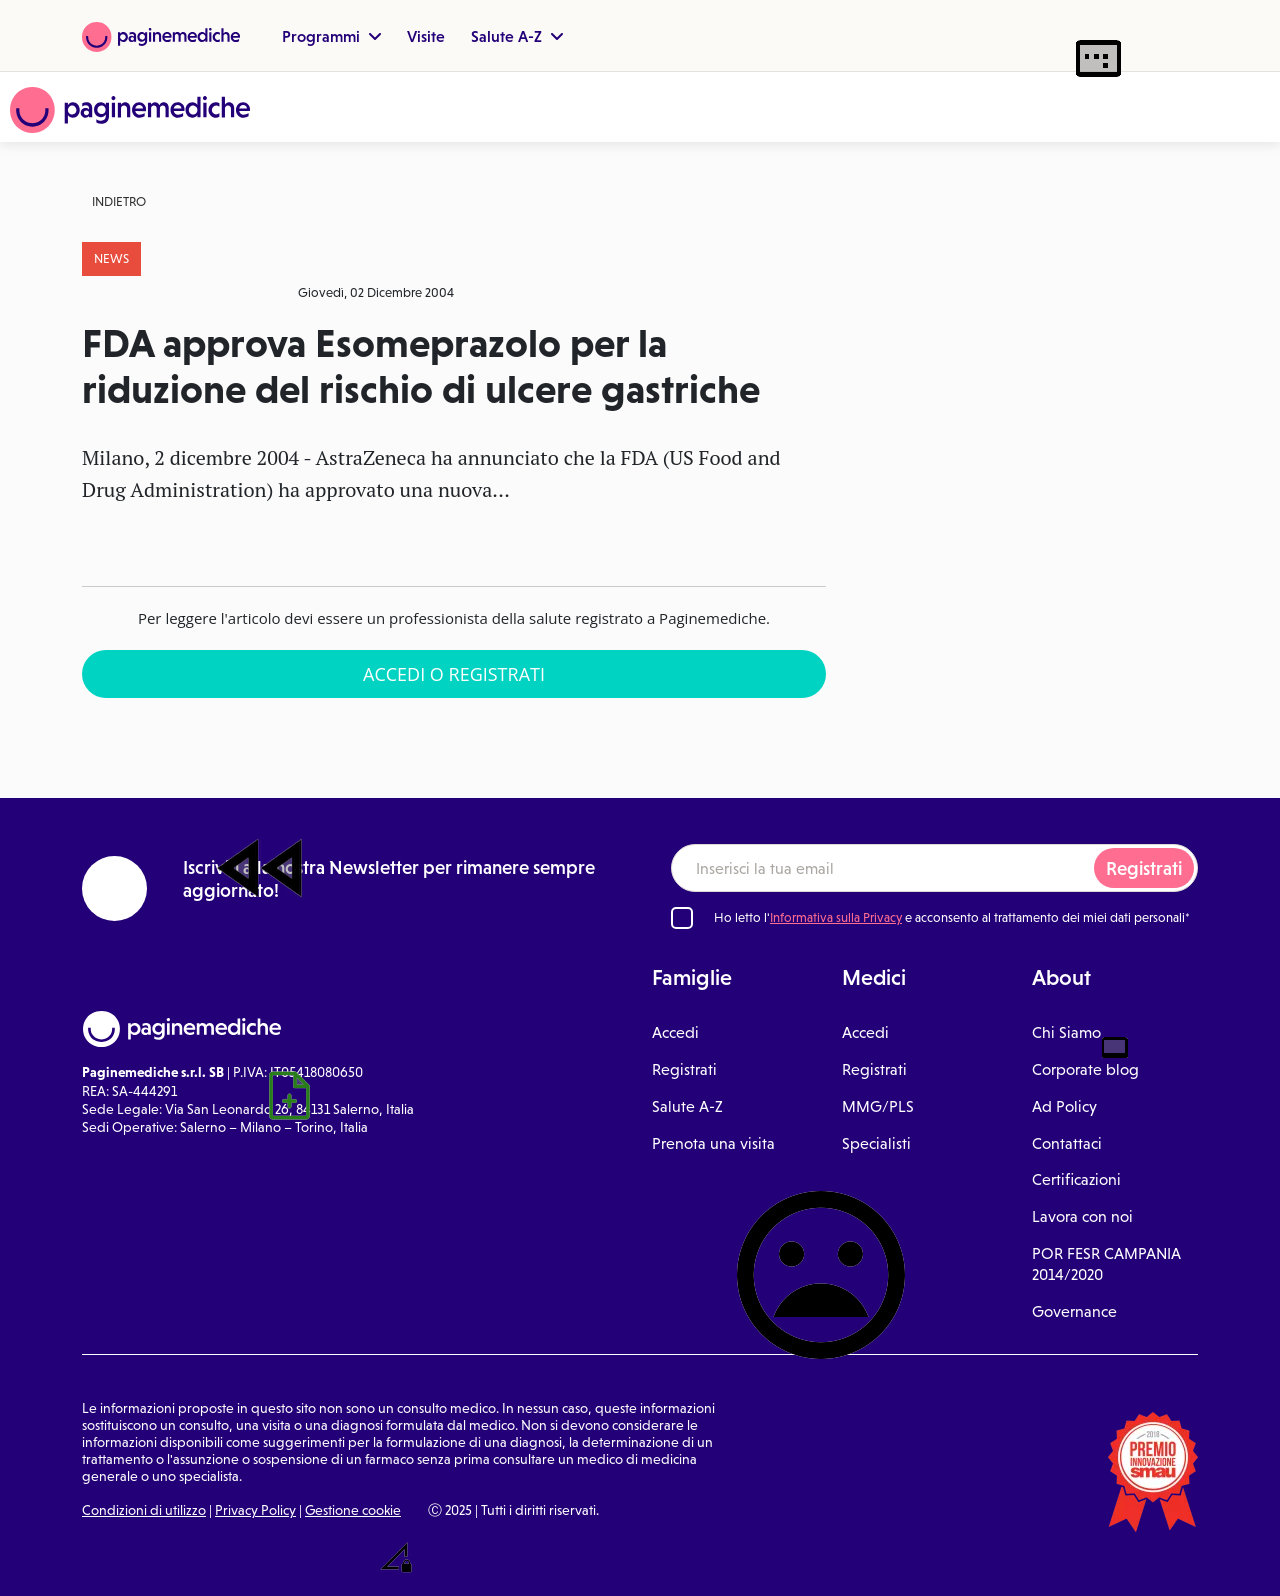 This screenshot has width=1280, height=1596. I want to click on indicate a negative reaction or feedback, so click(821, 1275).